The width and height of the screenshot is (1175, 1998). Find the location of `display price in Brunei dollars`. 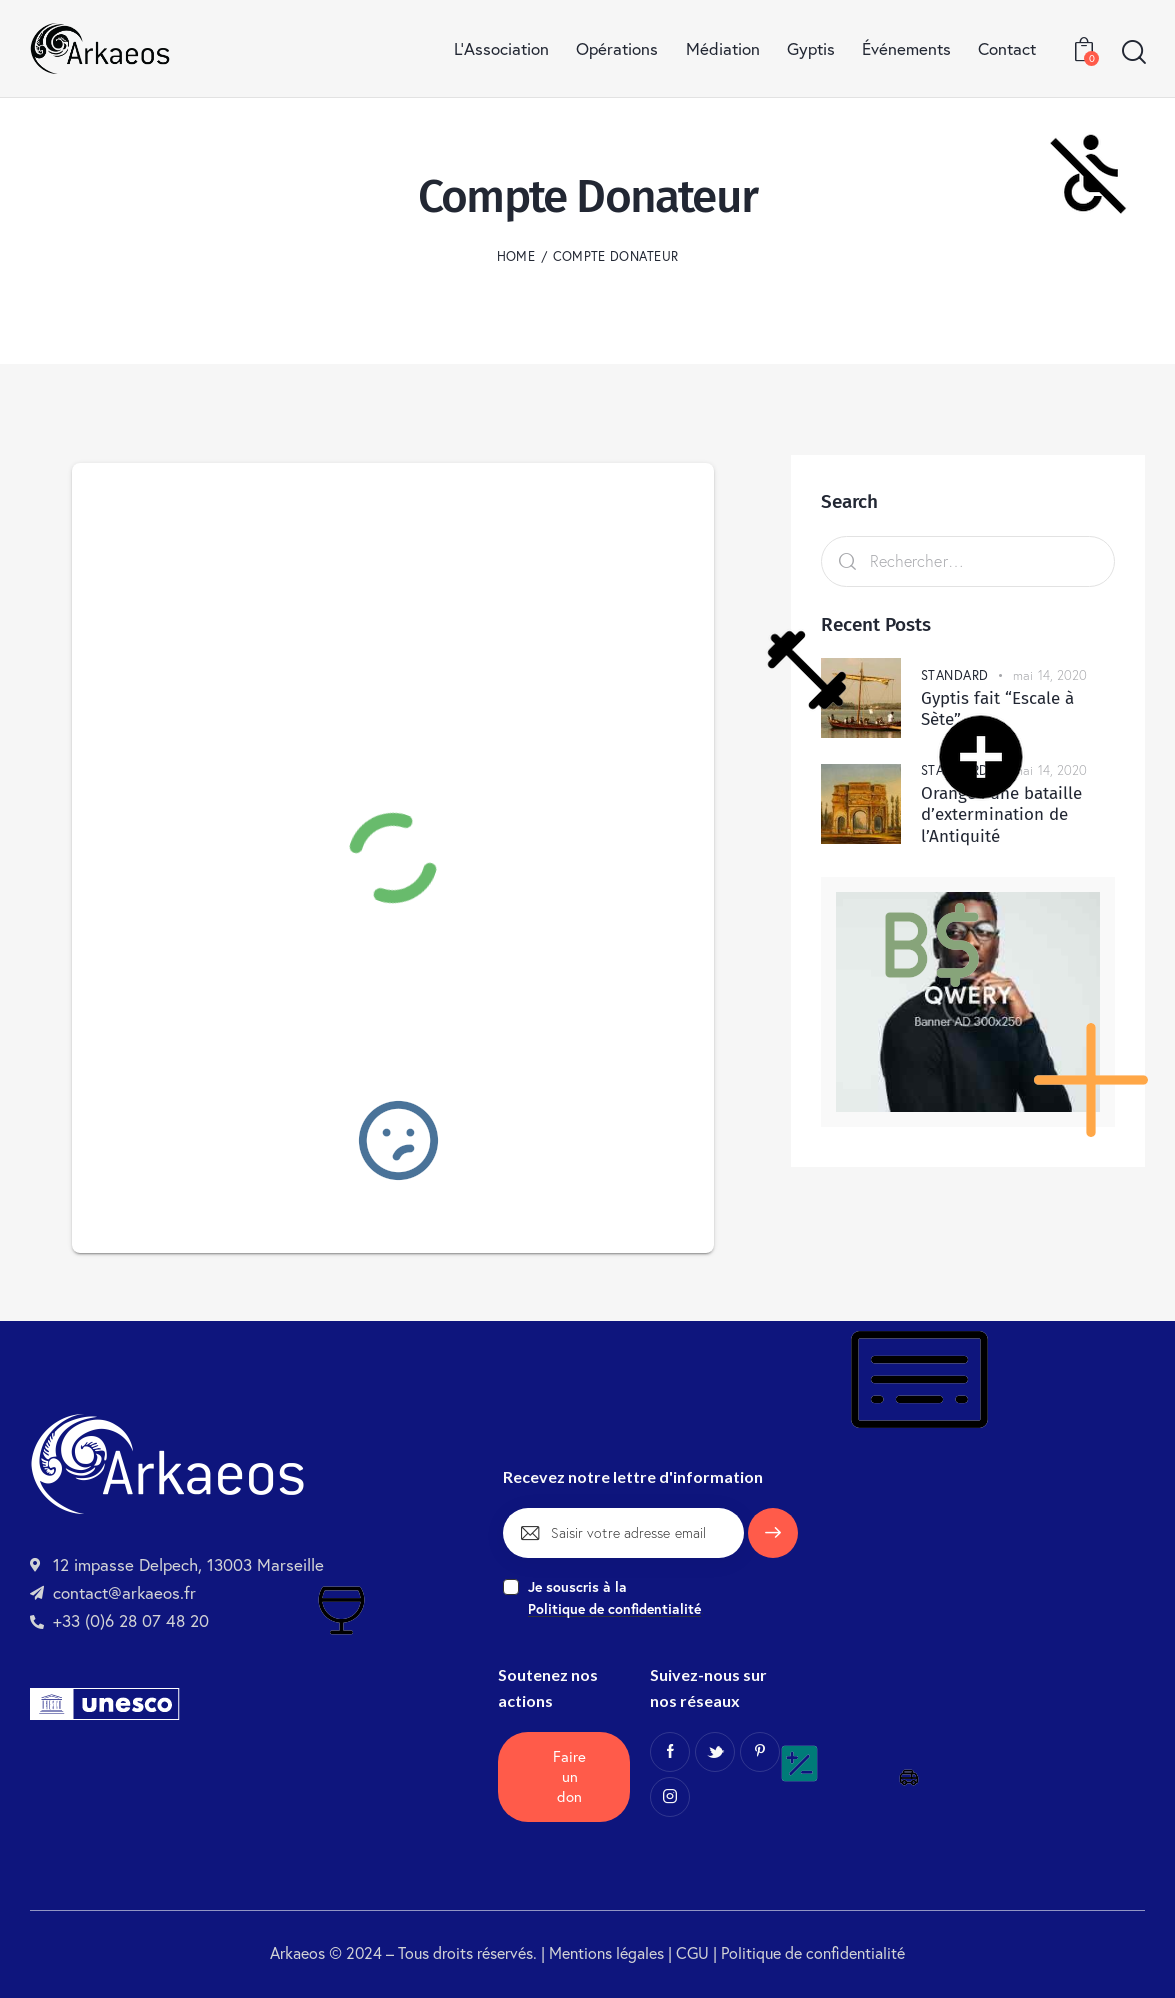

display price in Brunei dollars is located at coordinates (932, 945).